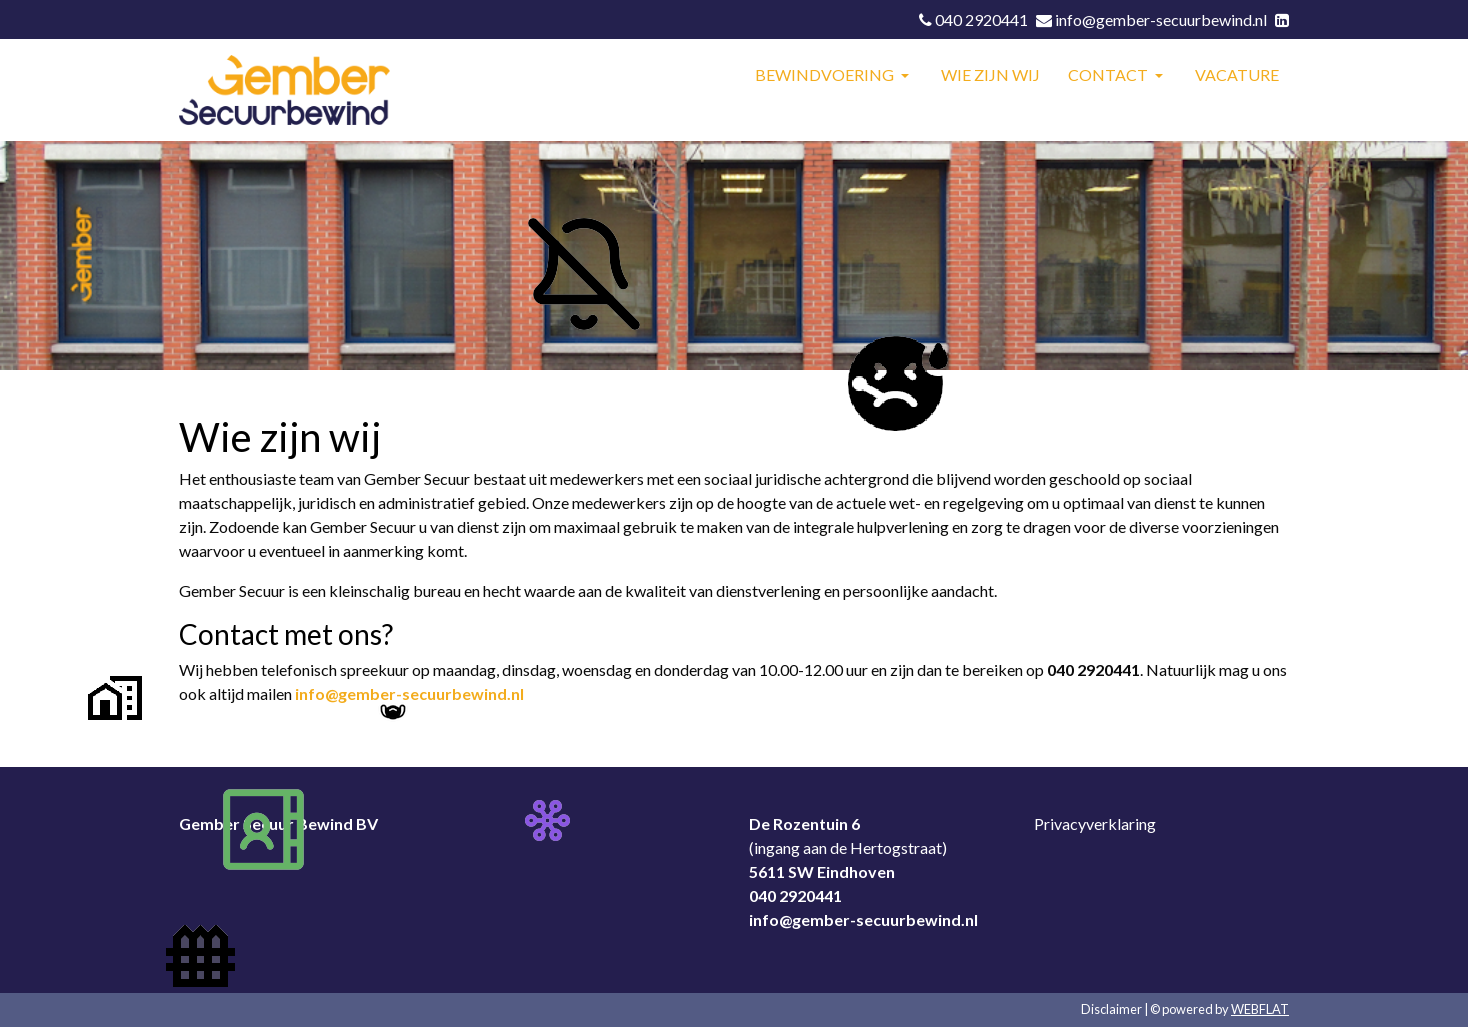 This screenshot has height=1027, width=1468. I want to click on view star network topology, so click(547, 820).